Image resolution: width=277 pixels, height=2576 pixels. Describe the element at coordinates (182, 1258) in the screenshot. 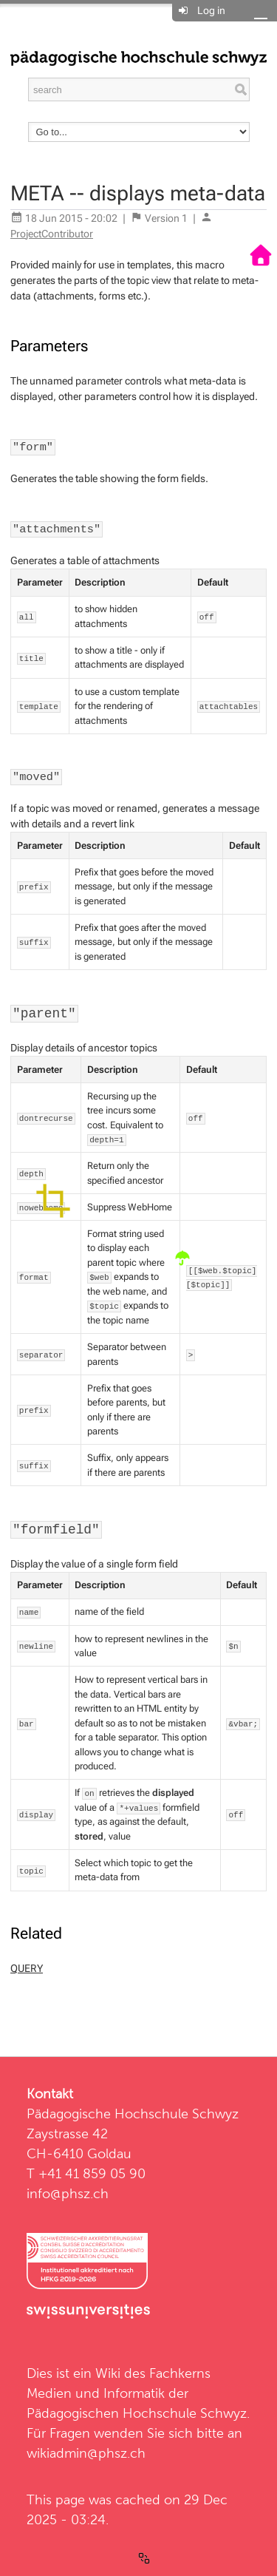

I see `view weather protection or rain forecast` at that location.